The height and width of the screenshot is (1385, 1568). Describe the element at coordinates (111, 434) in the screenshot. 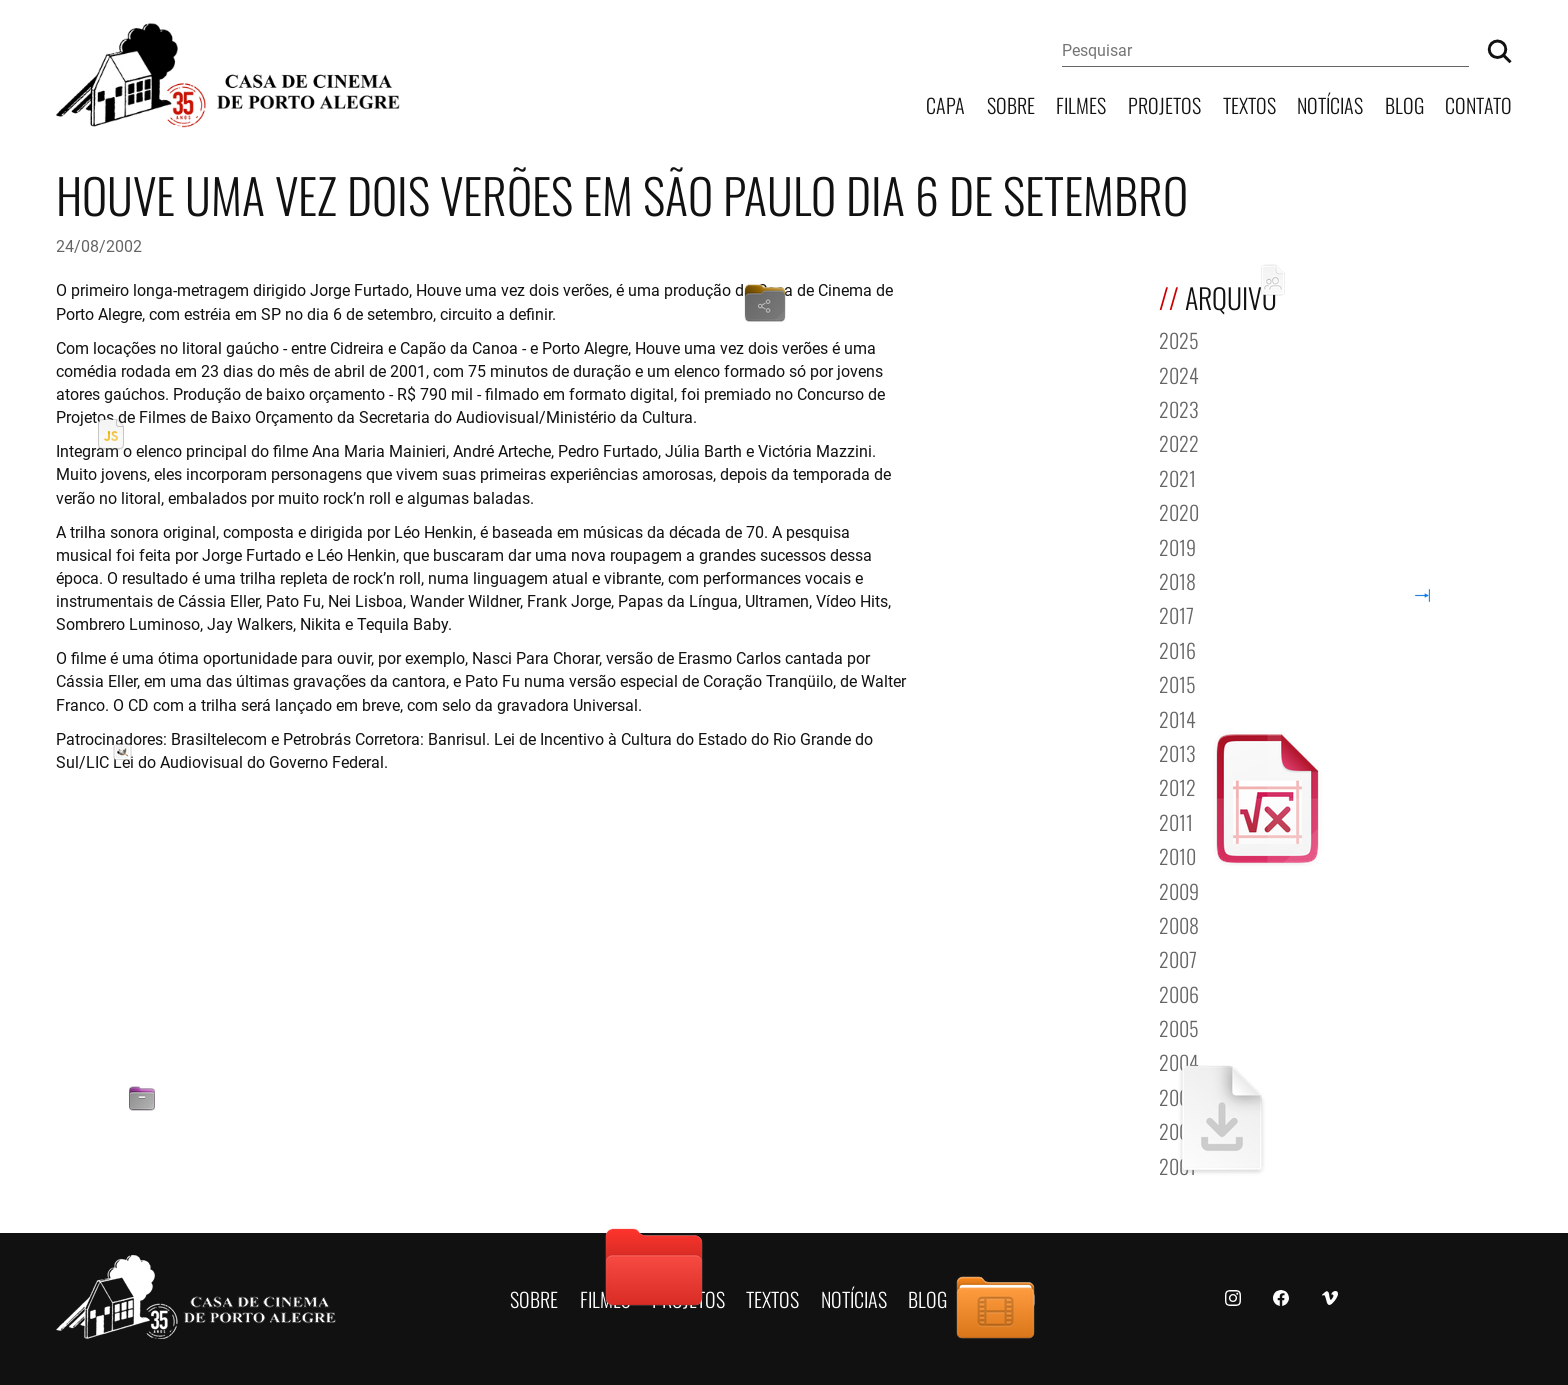

I see `indicates a javascript file type` at that location.